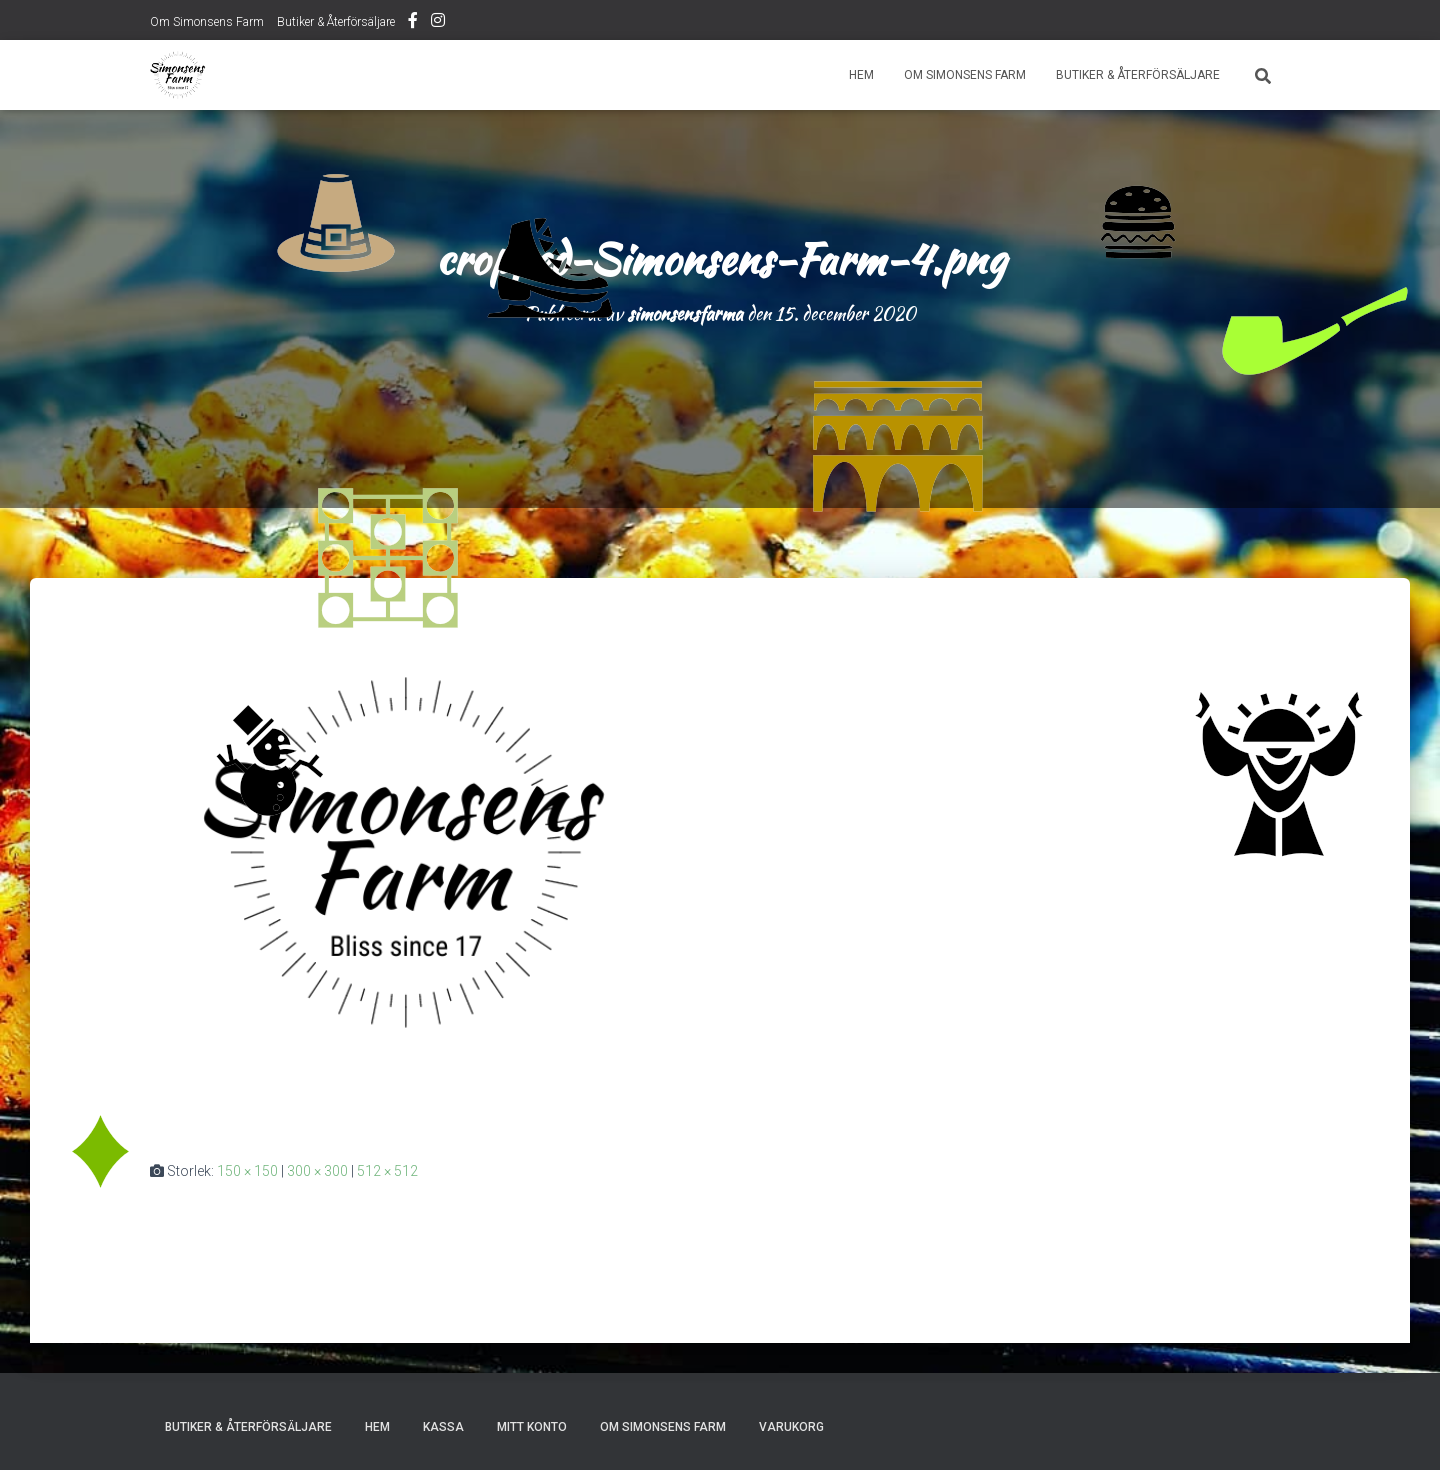 This screenshot has height=1470, width=1440. I want to click on access ice skating activities or sports, so click(550, 268).